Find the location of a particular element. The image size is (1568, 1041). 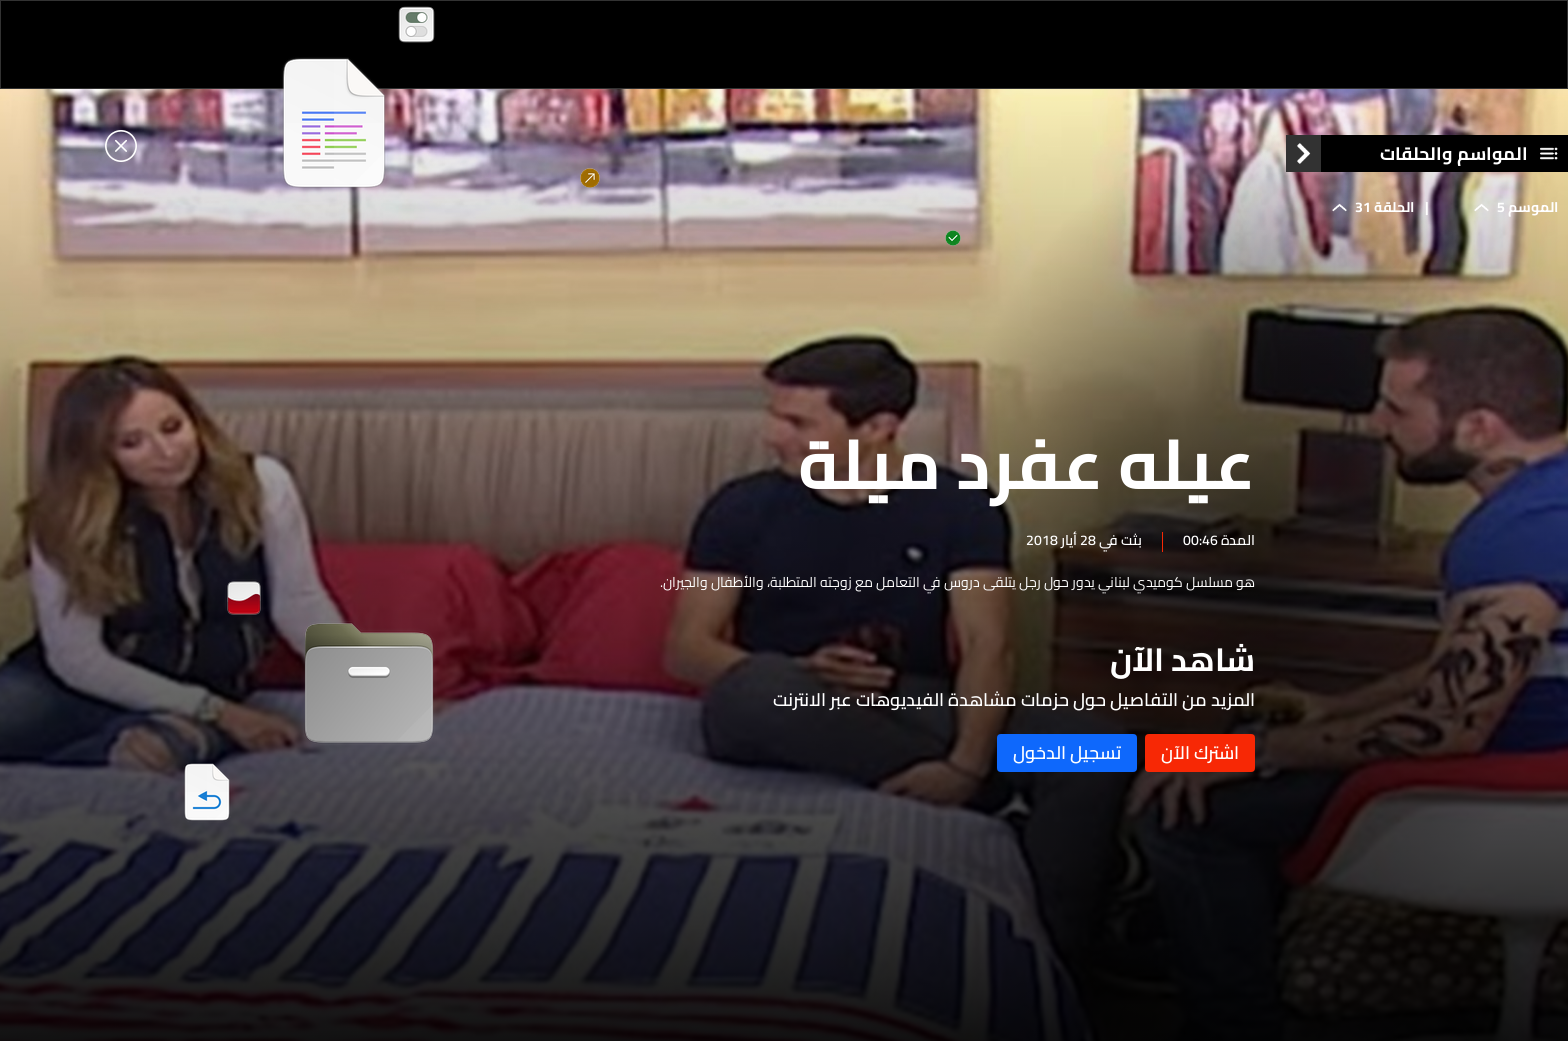

open desktop preferences settings is located at coordinates (416, 24).